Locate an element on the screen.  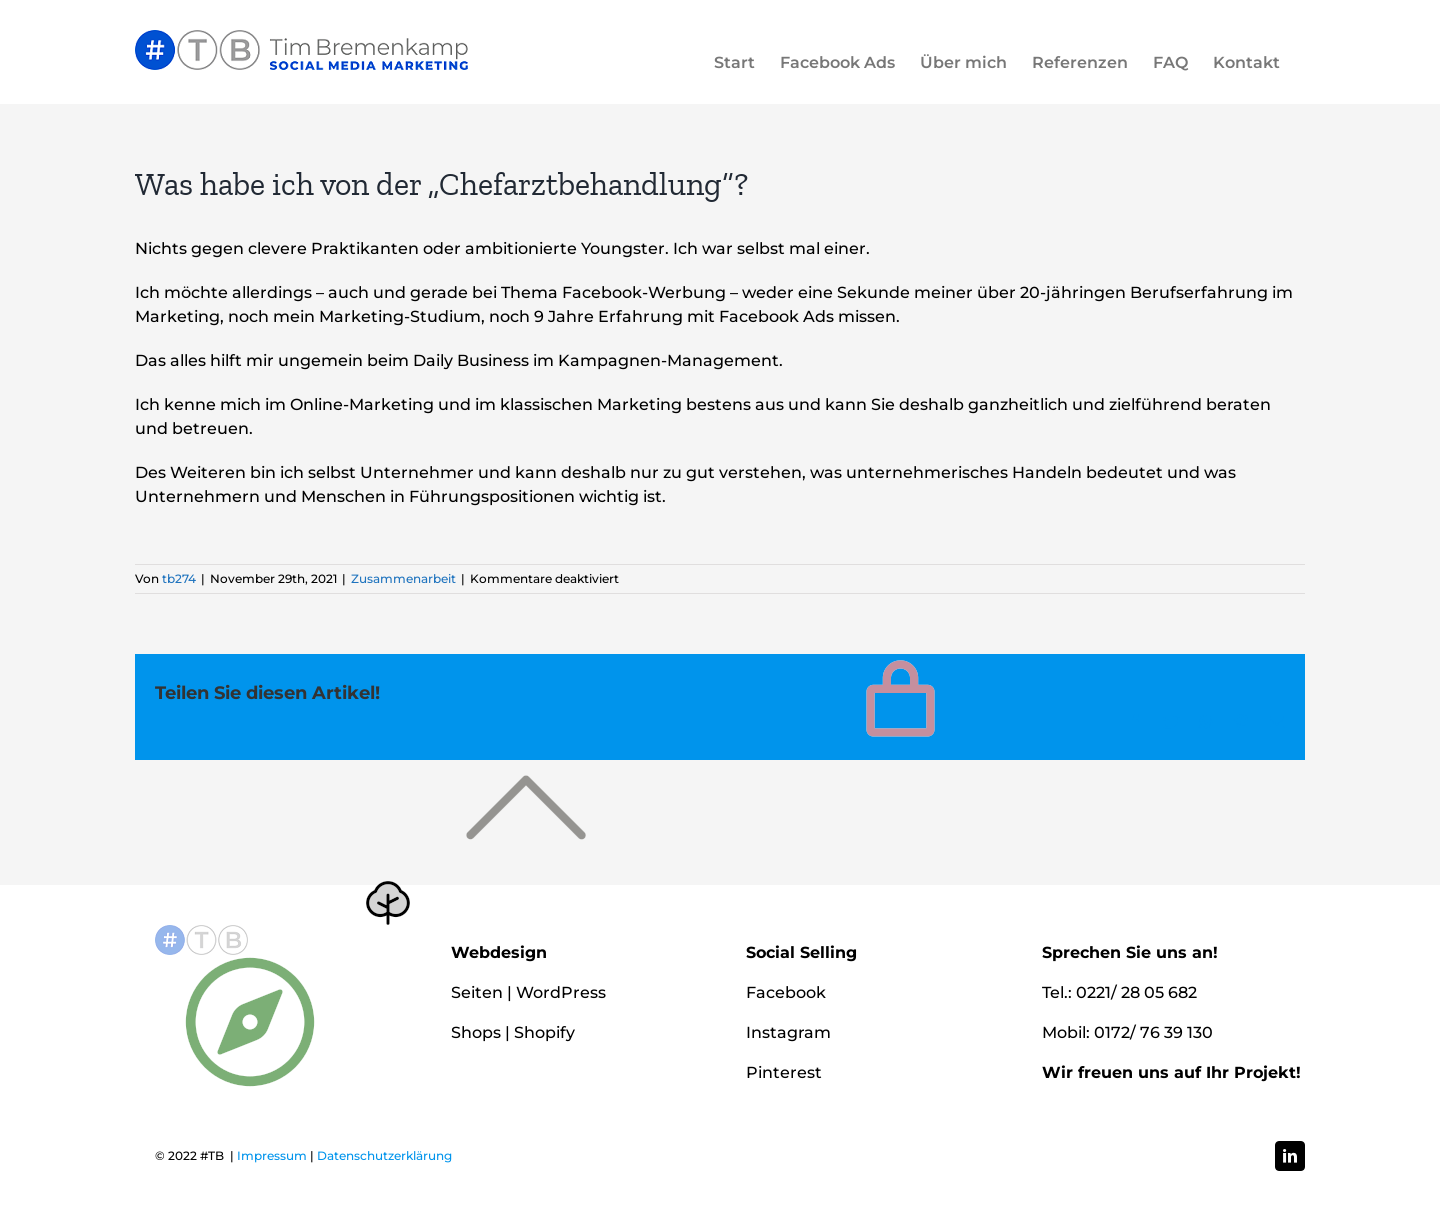
access navigation or direction features is located at coordinates (250, 1022).